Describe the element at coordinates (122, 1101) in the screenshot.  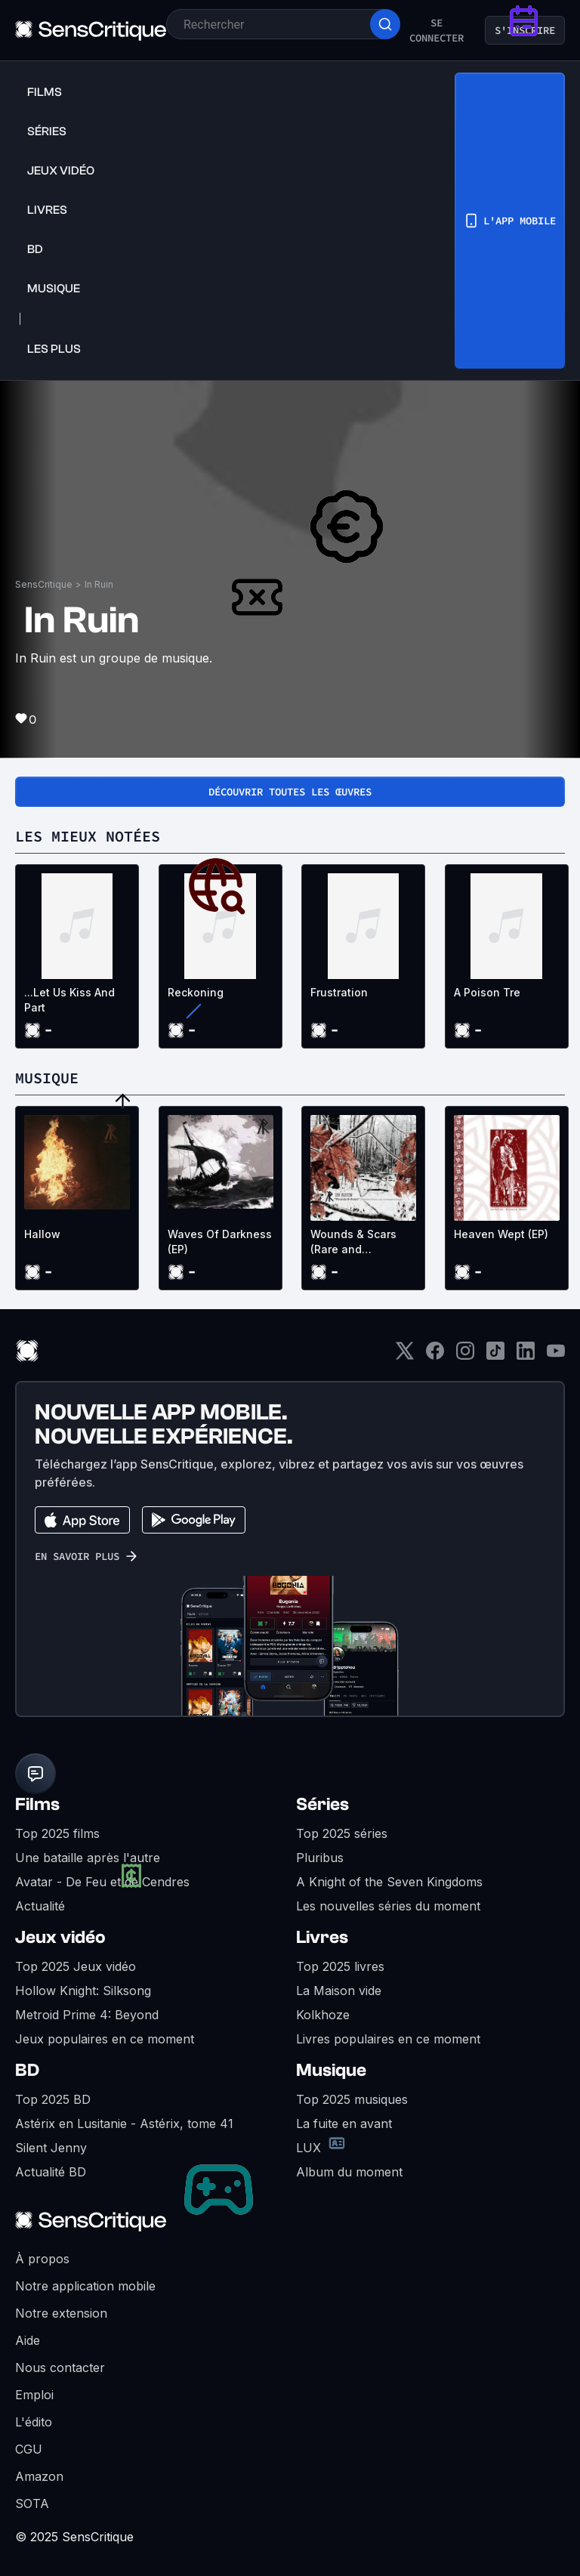
I see `move item up in a list` at that location.